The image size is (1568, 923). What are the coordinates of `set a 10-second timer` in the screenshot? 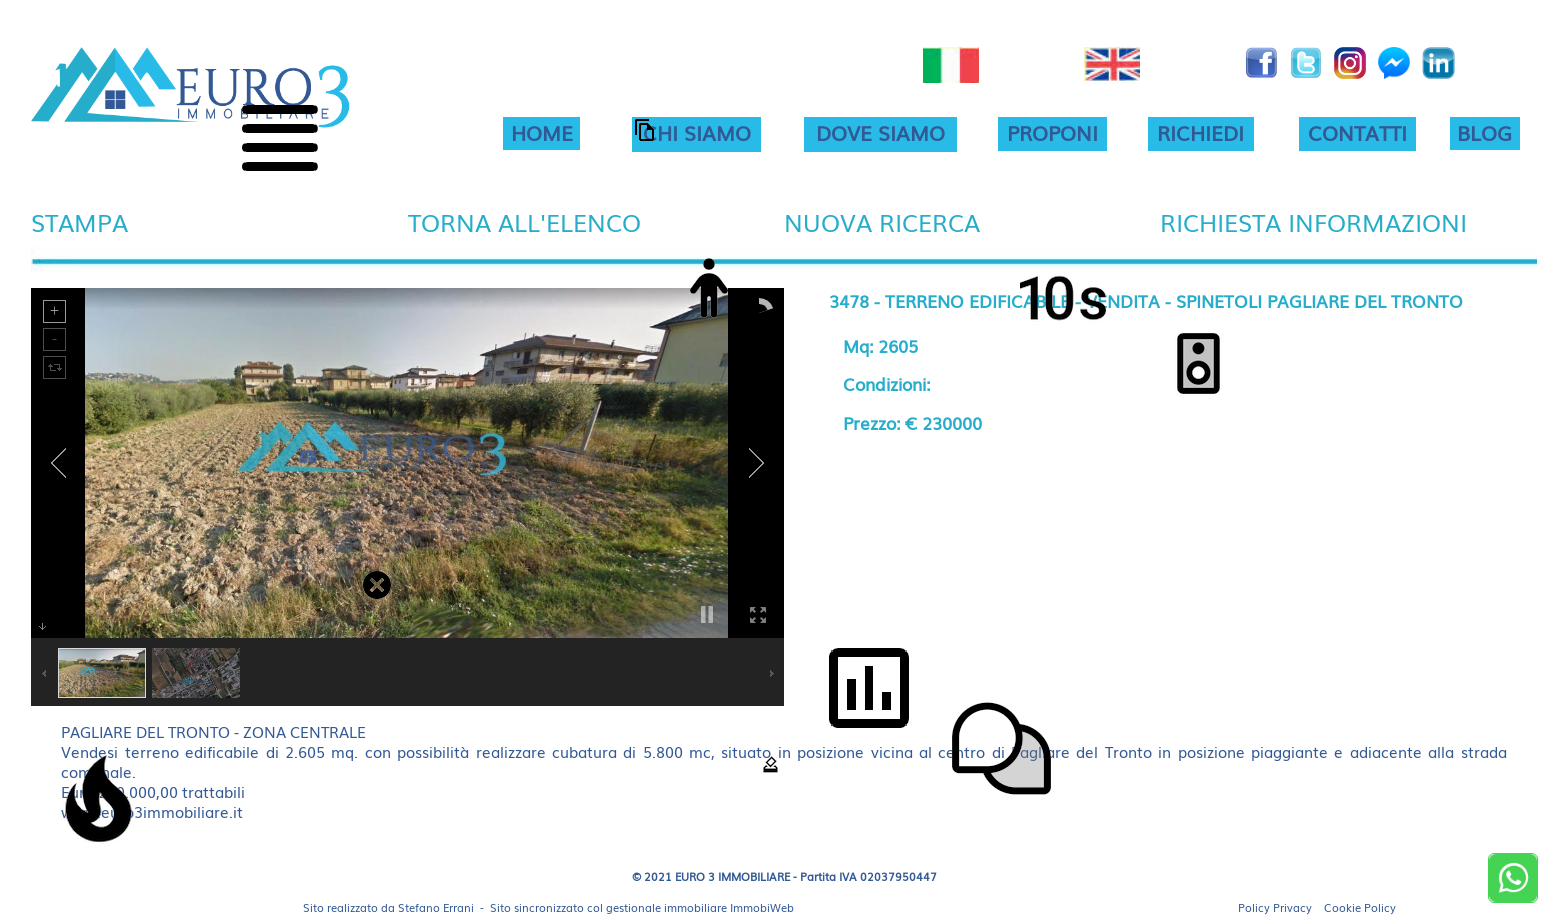 It's located at (1063, 298).